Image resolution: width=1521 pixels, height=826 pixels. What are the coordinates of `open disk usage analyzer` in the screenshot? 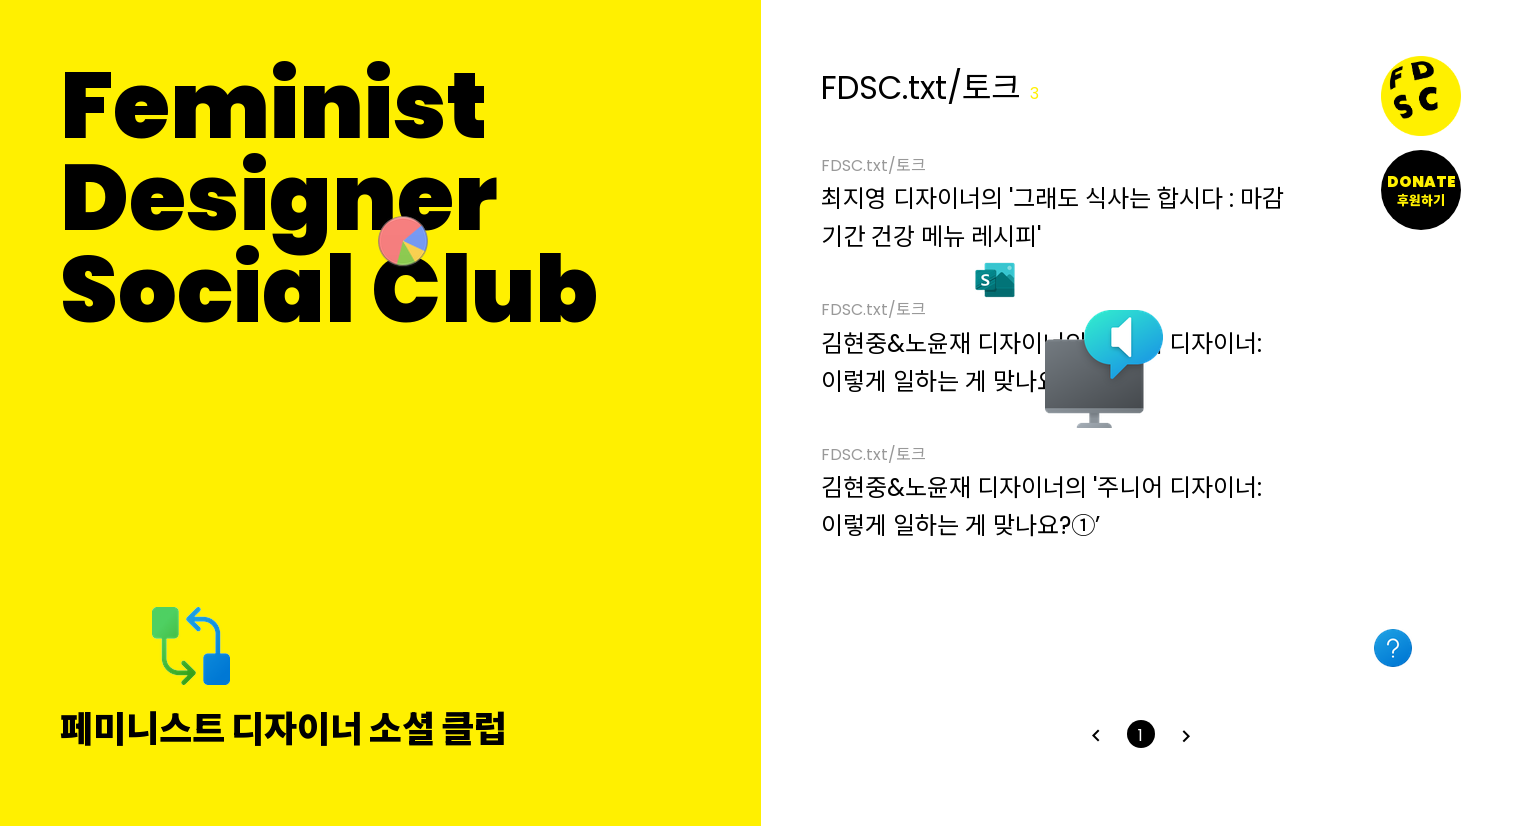 It's located at (403, 241).